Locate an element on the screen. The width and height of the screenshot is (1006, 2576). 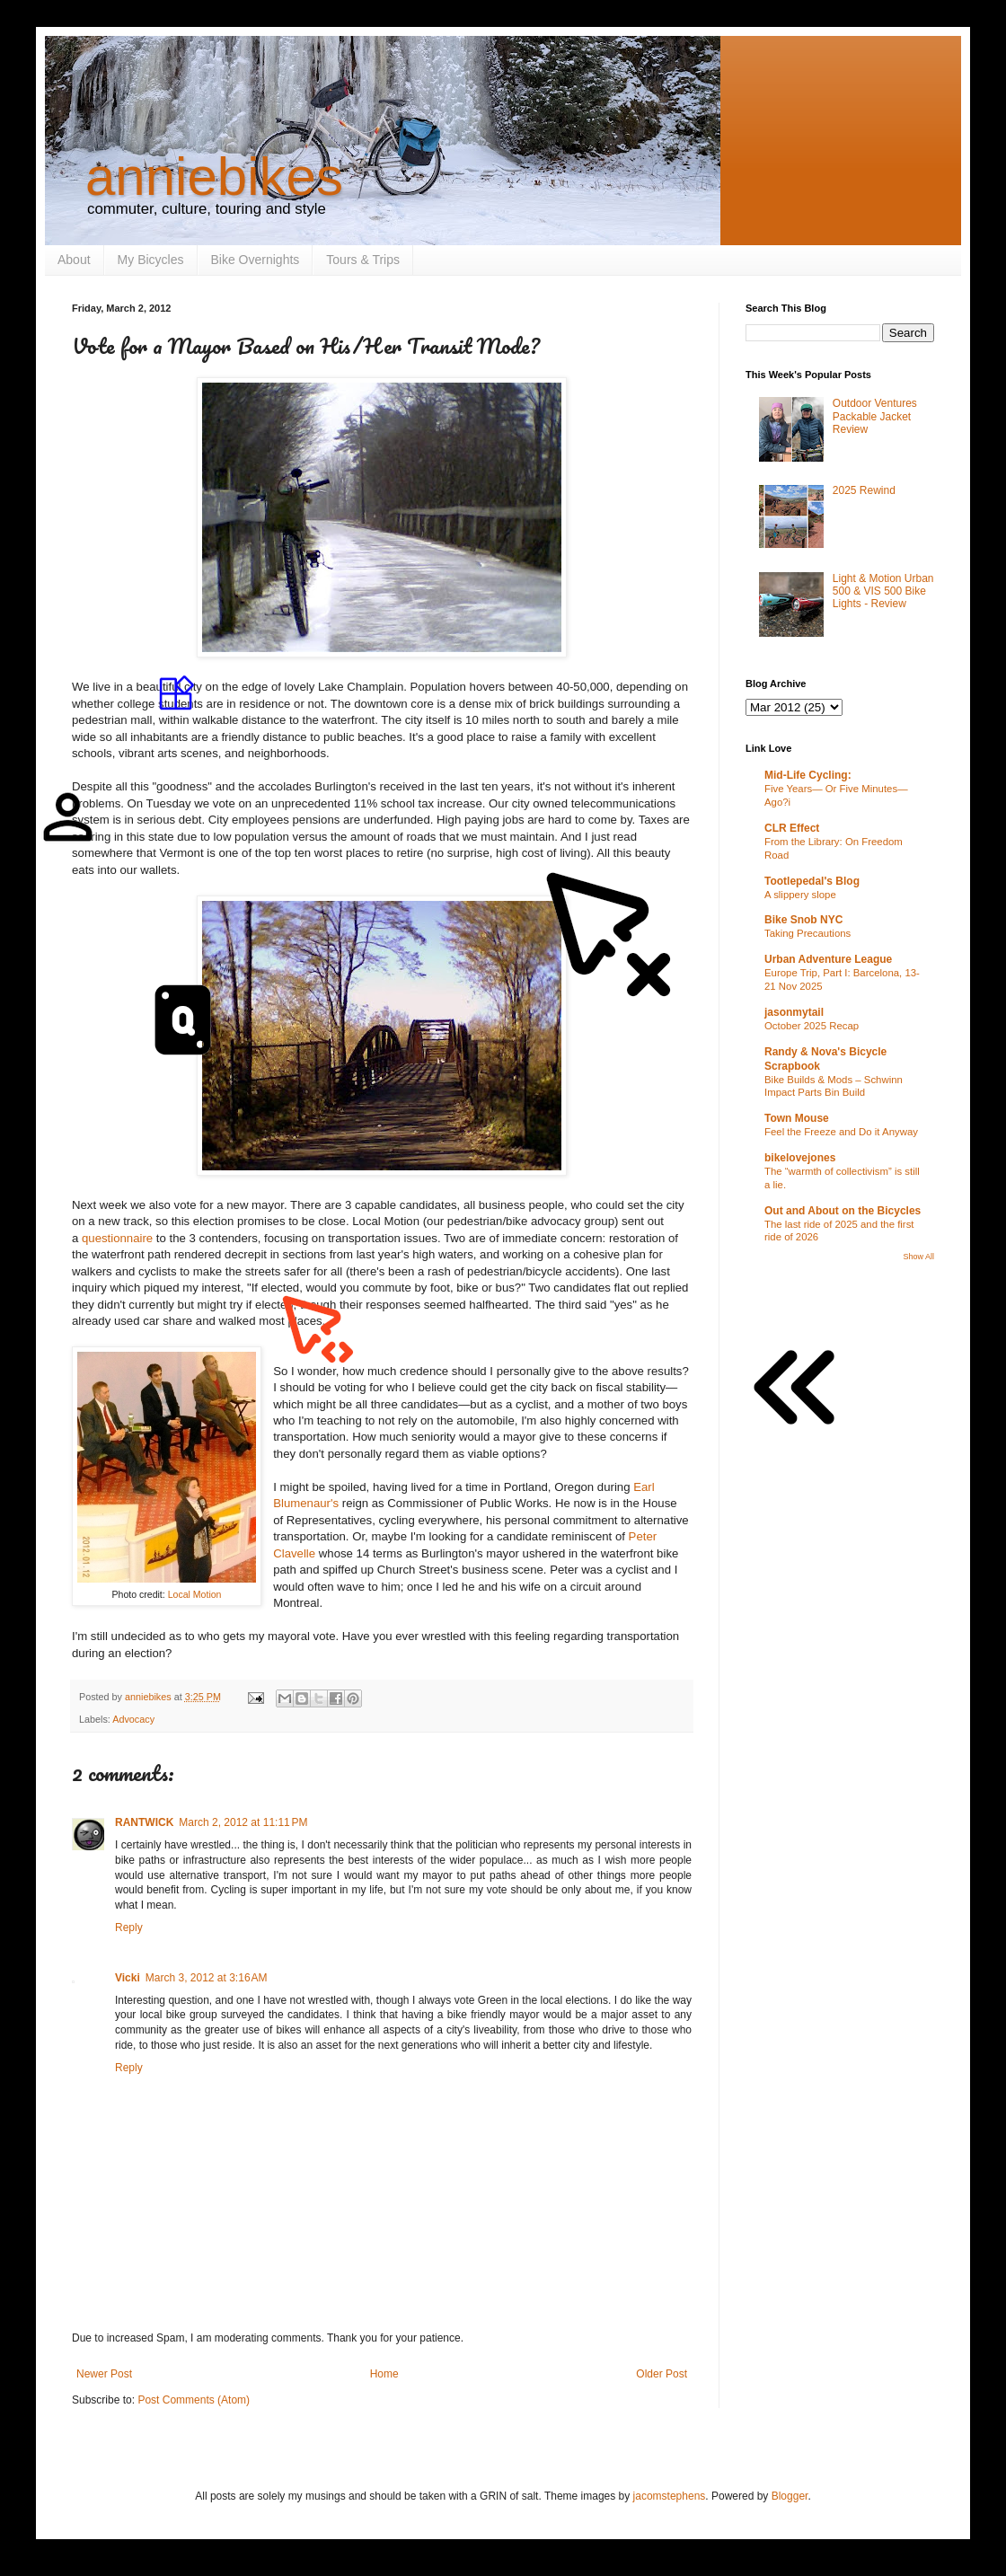
browse and install extensions is located at coordinates (177, 693).